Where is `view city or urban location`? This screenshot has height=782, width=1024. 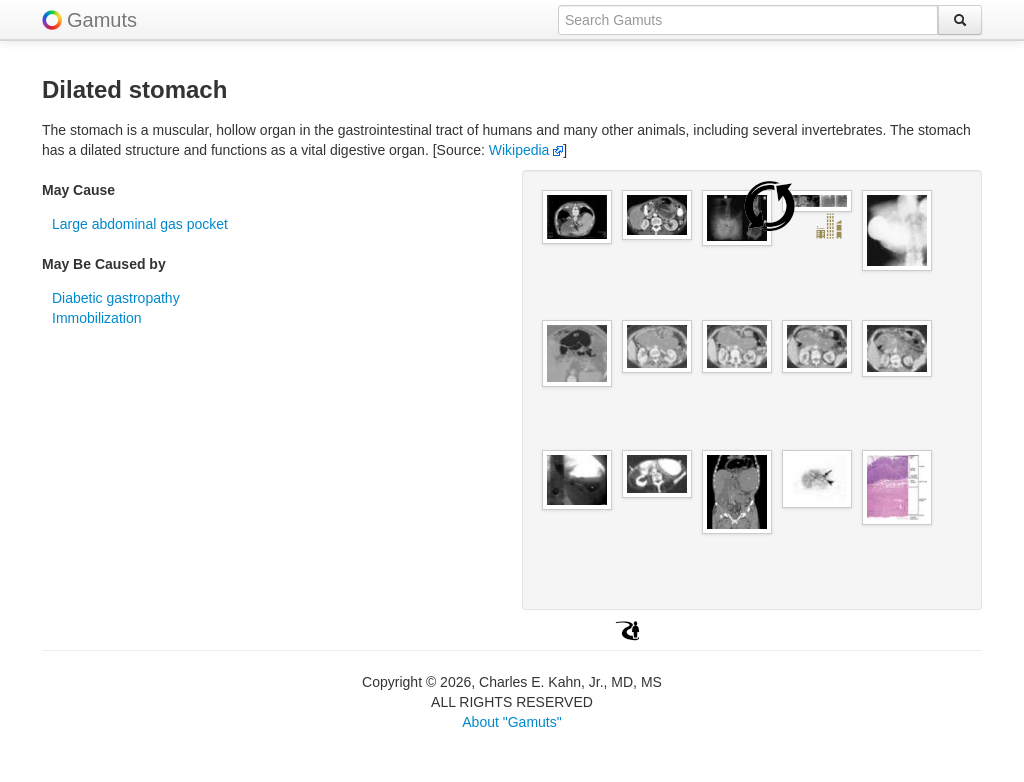 view city or urban location is located at coordinates (829, 226).